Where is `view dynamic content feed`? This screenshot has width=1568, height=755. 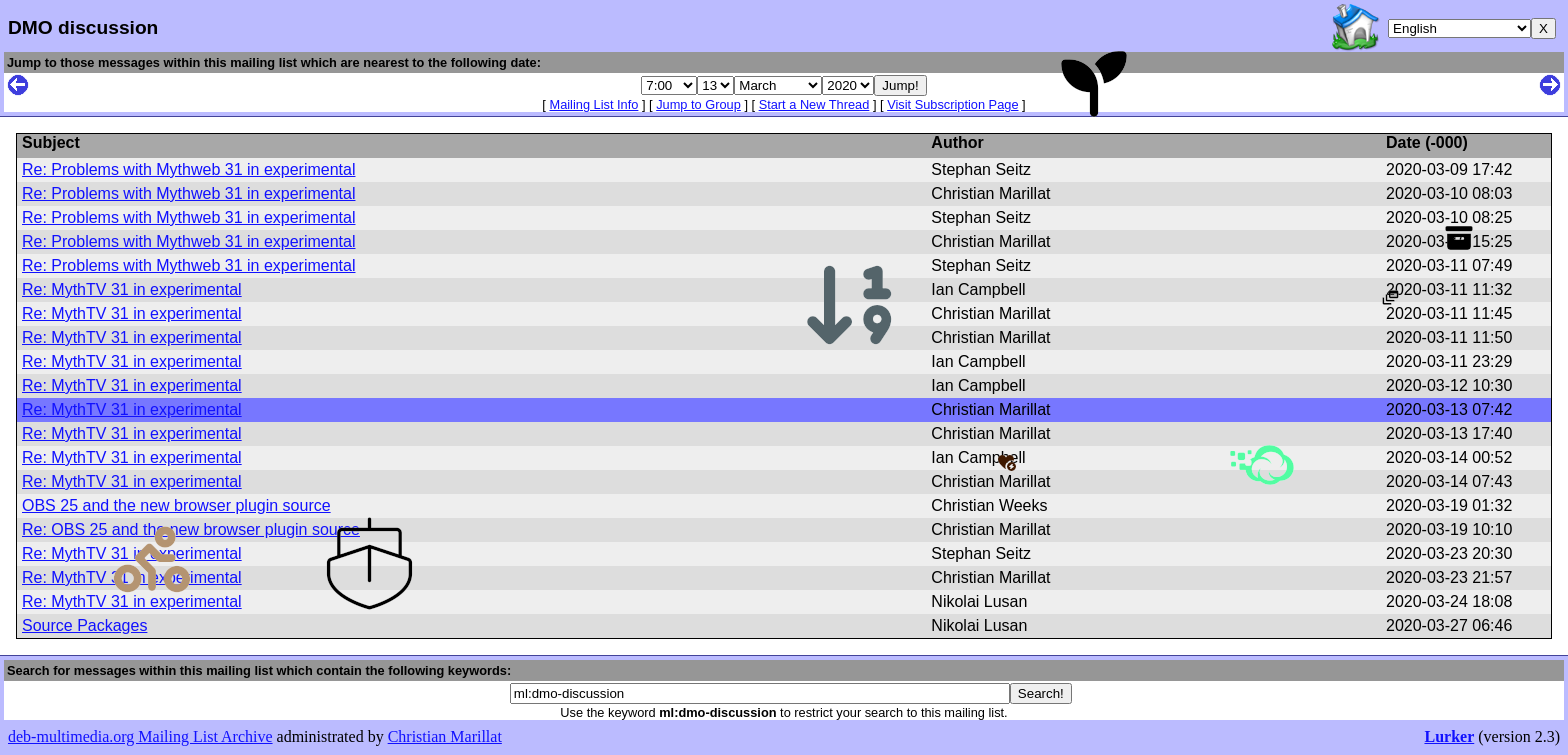 view dynamic content feed is located at coordinates (1390, 297).